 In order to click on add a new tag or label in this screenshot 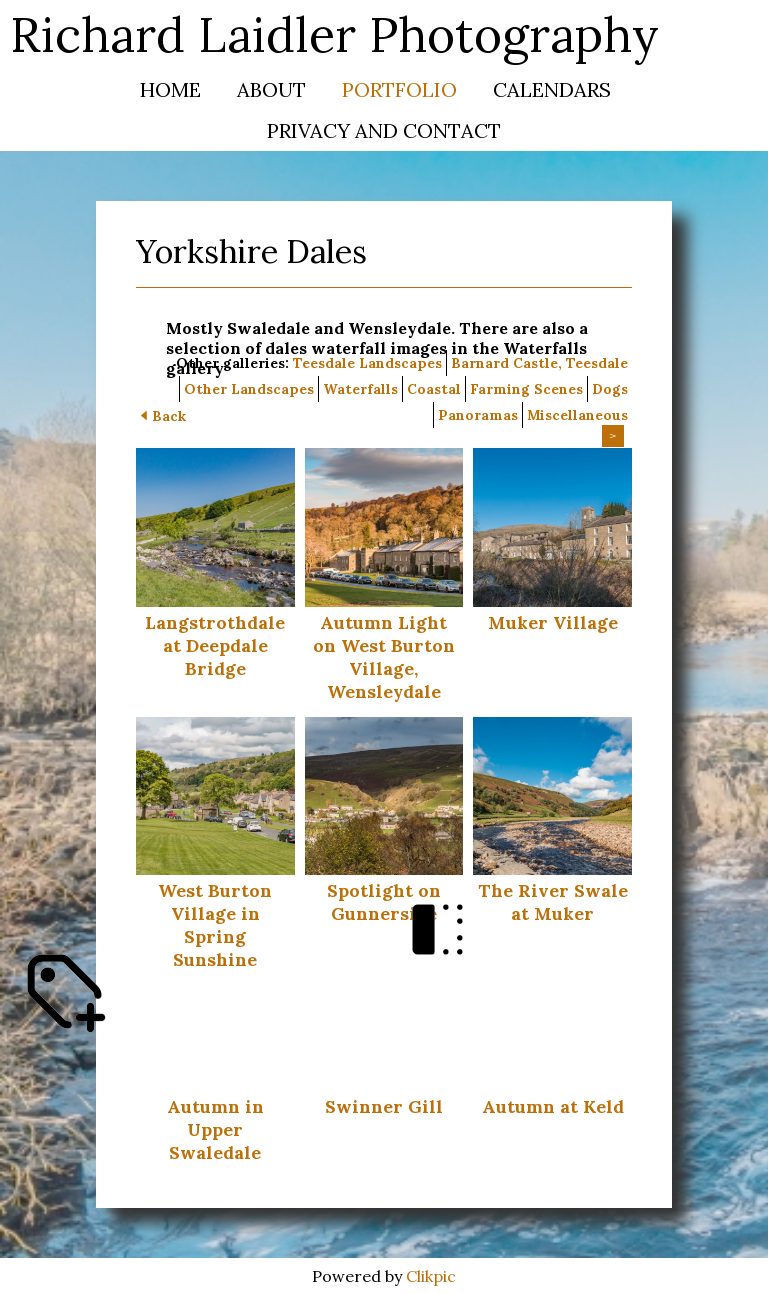, I will do `click(64, 991)`.